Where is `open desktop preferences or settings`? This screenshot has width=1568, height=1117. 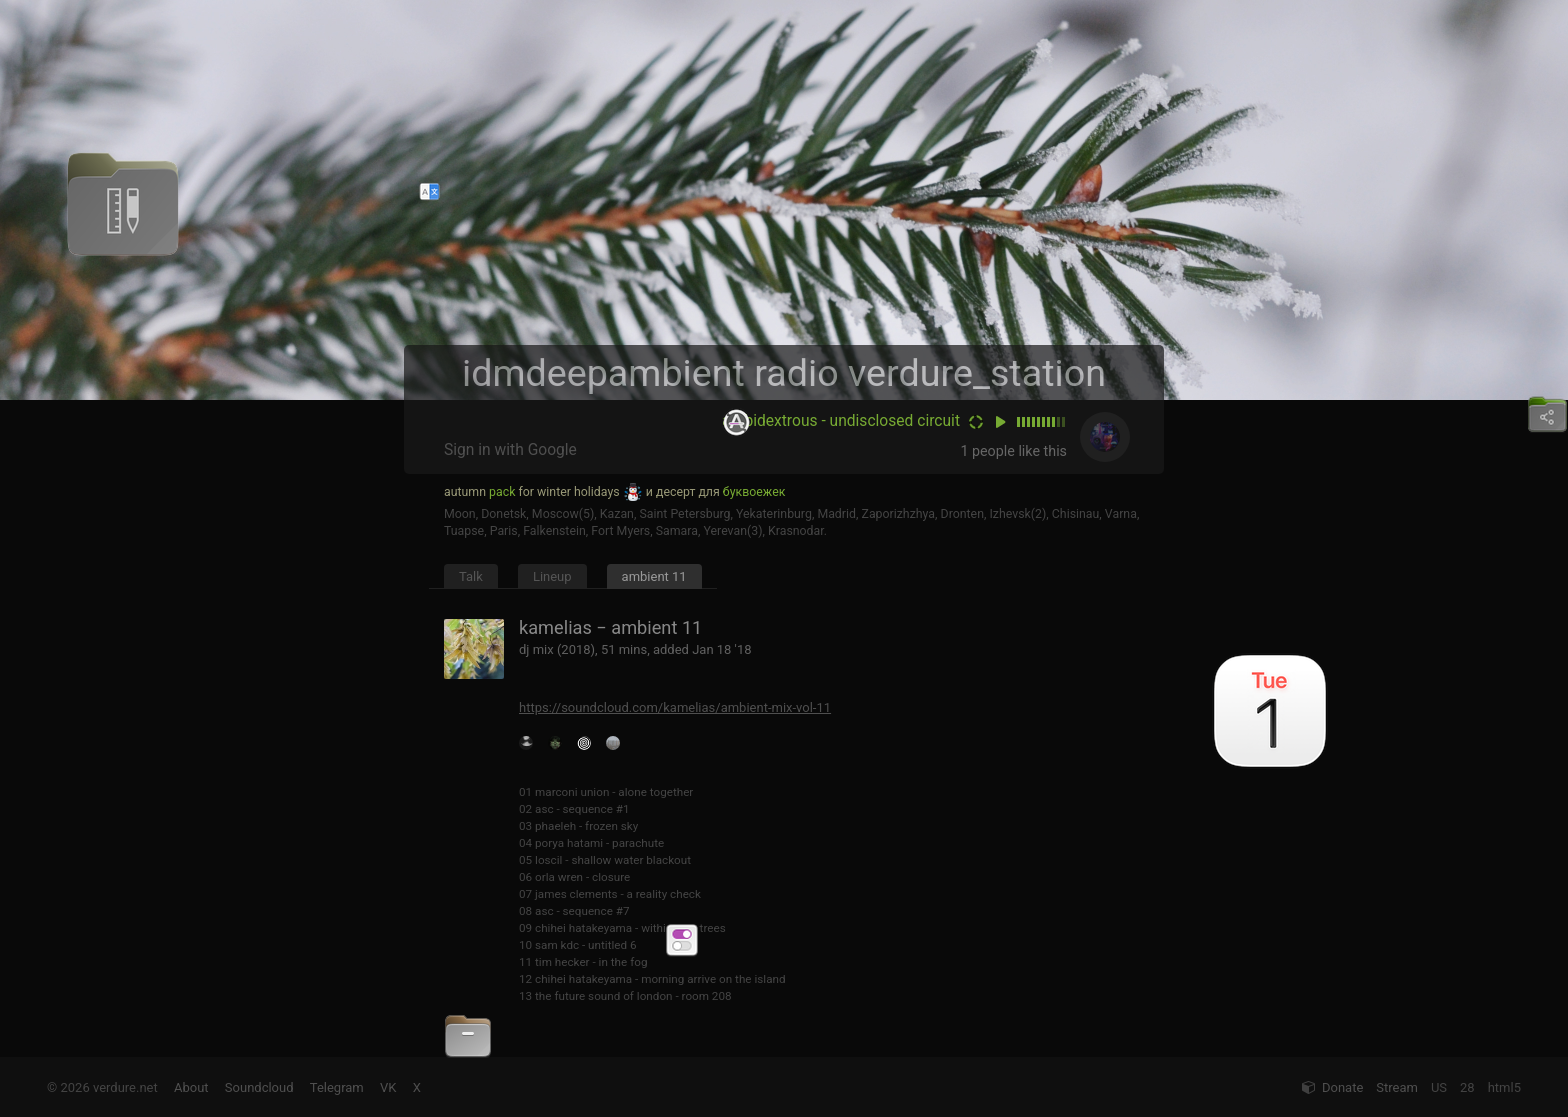
open desktop preferences or settings is located at coordinates (682, 940).